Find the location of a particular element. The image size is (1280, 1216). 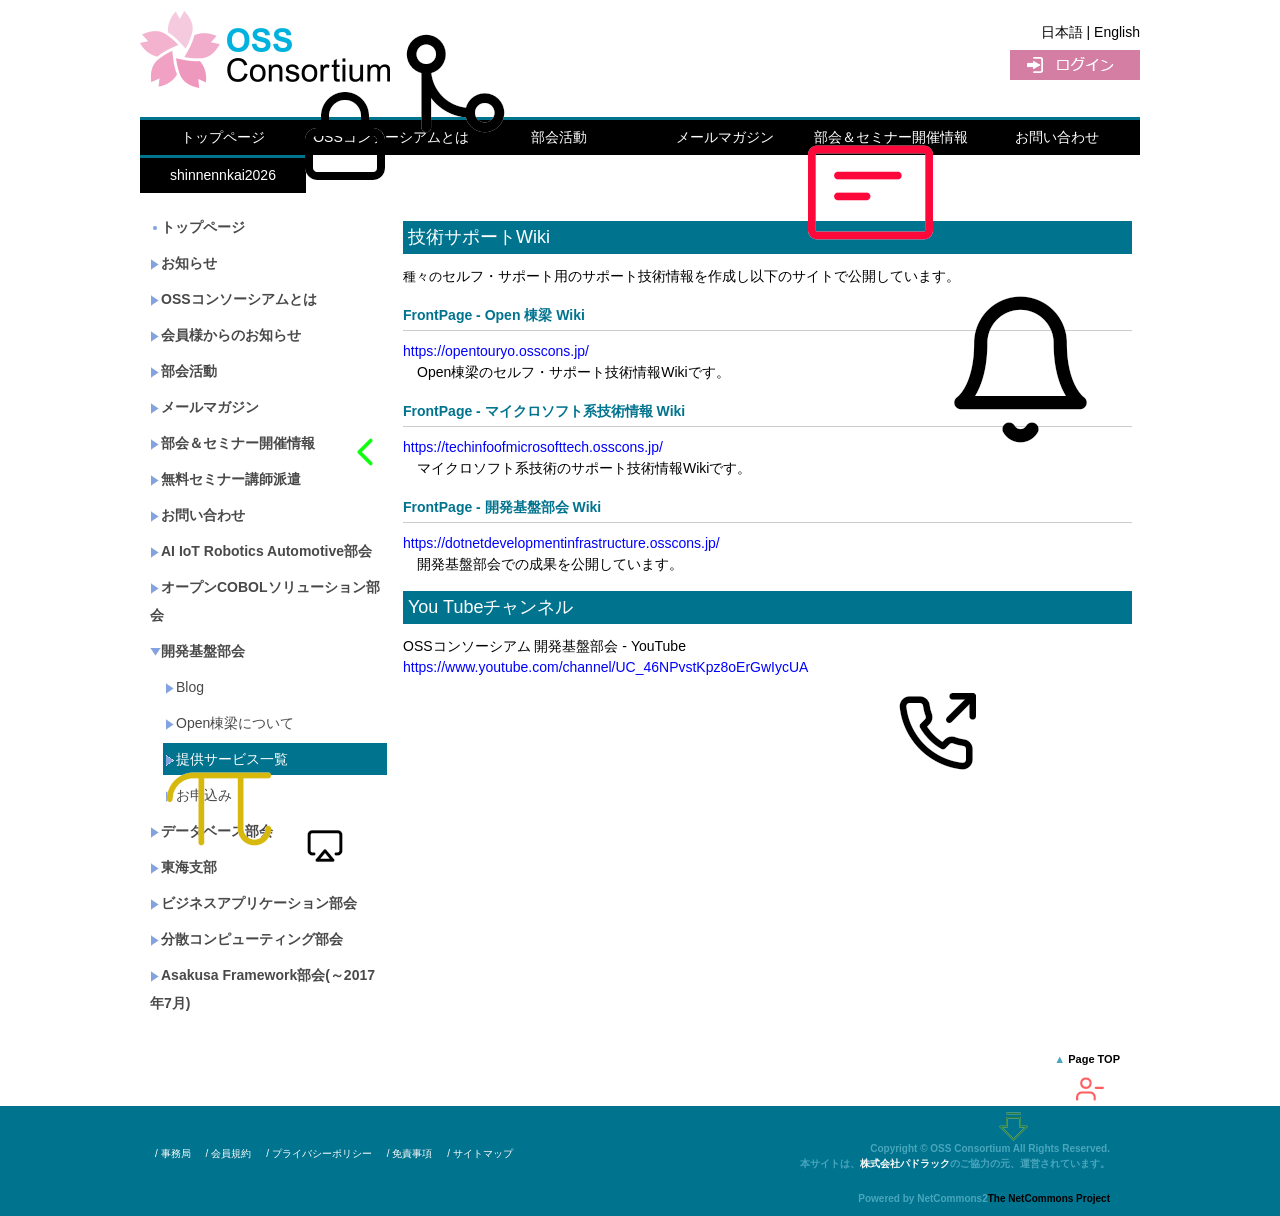

access mathematical or scientific calculator functions is located at coordinates (221, 807).